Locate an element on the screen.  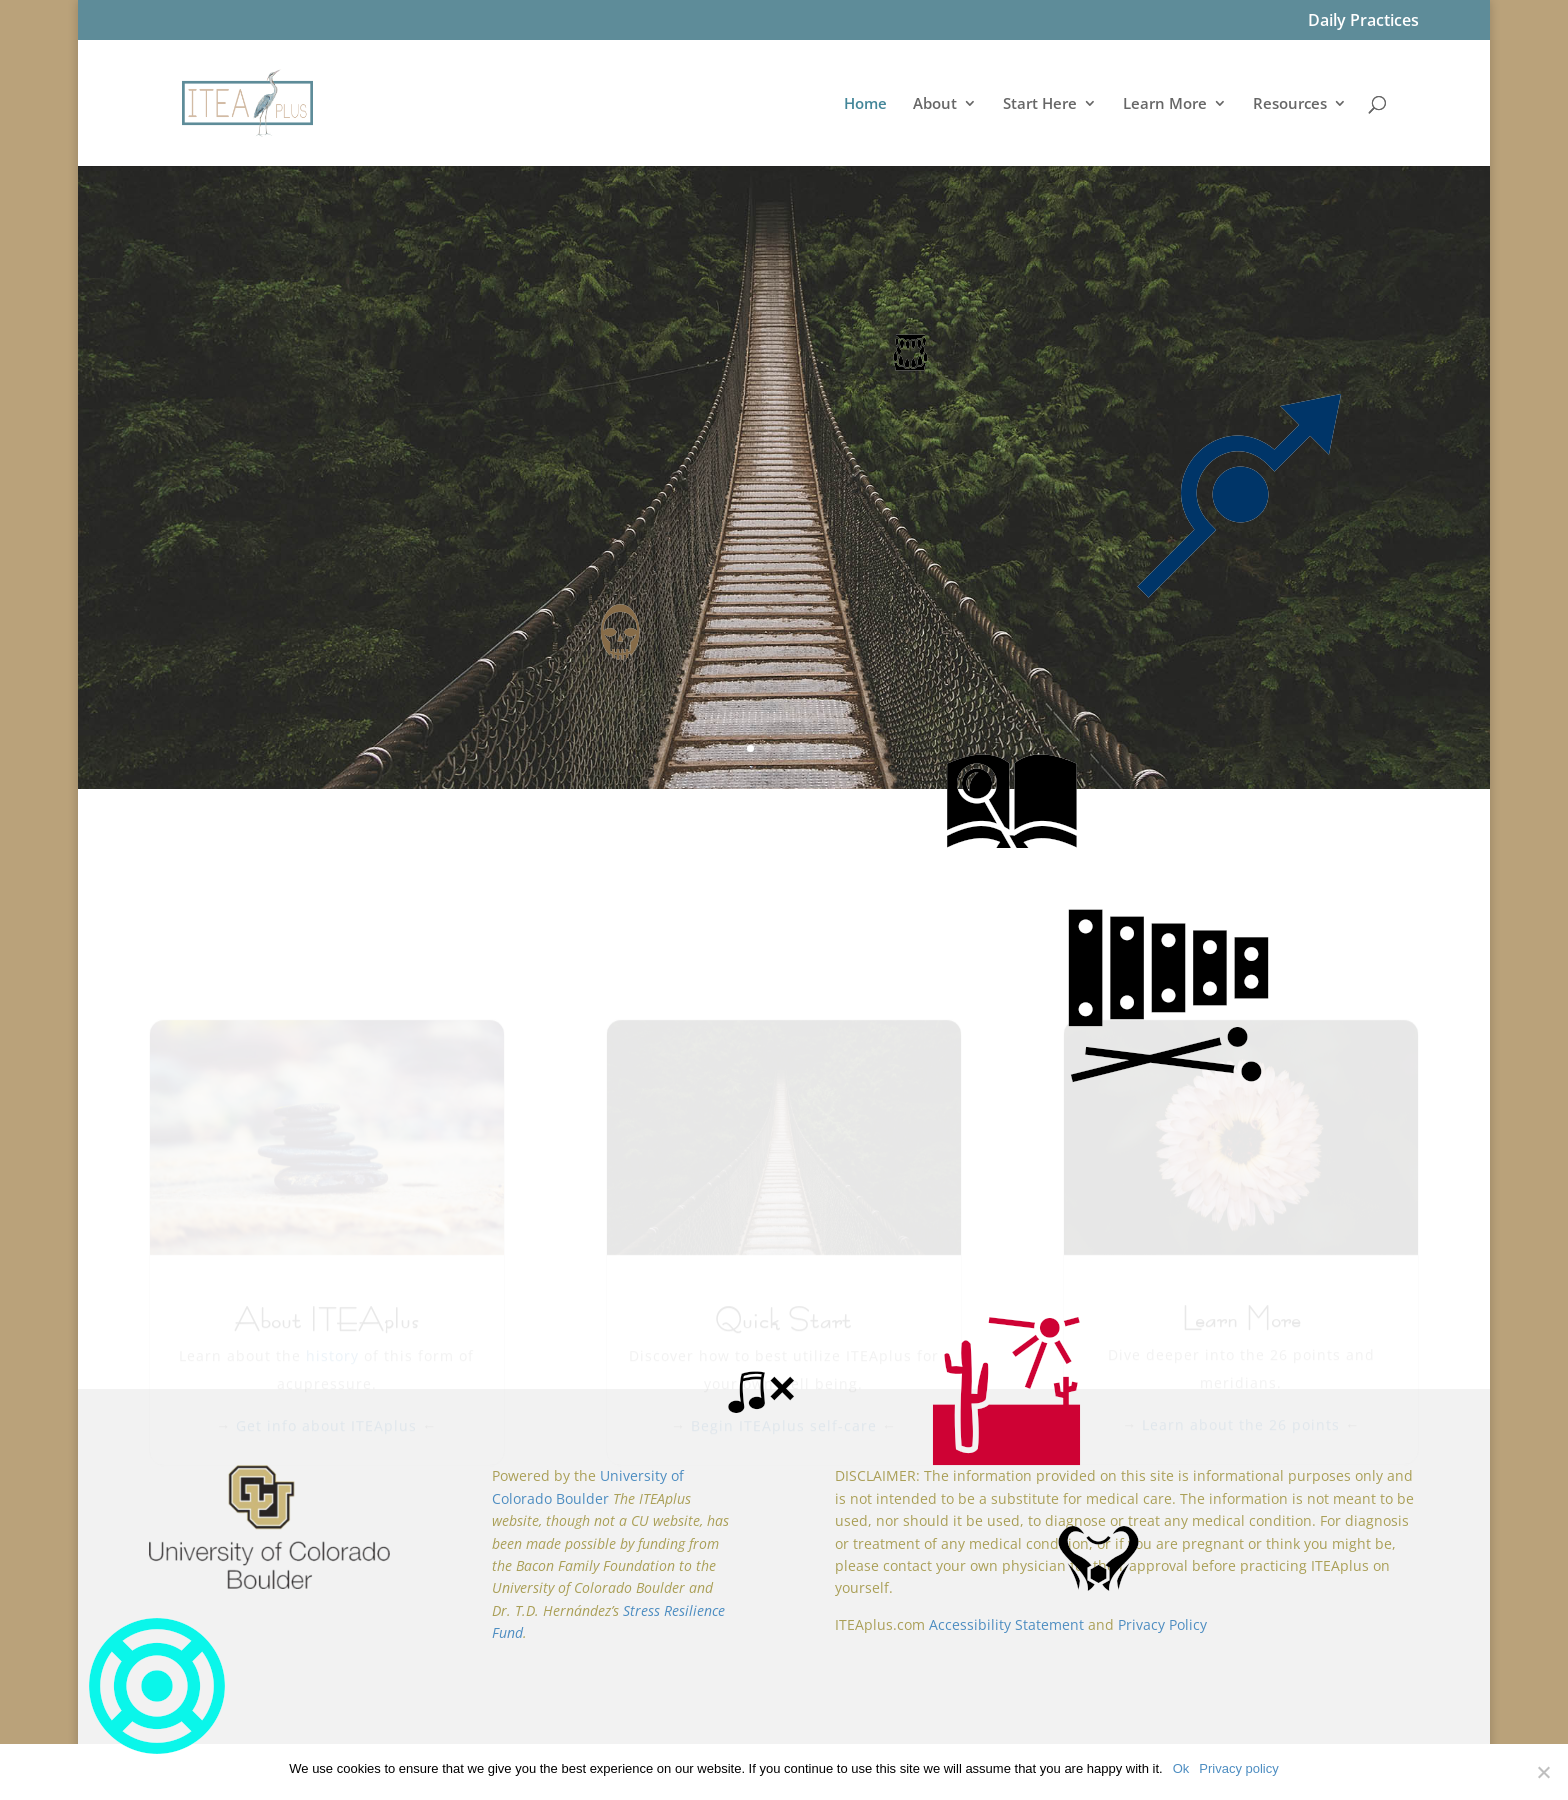
target or focus indicator is located at coordinates (157, 1686).